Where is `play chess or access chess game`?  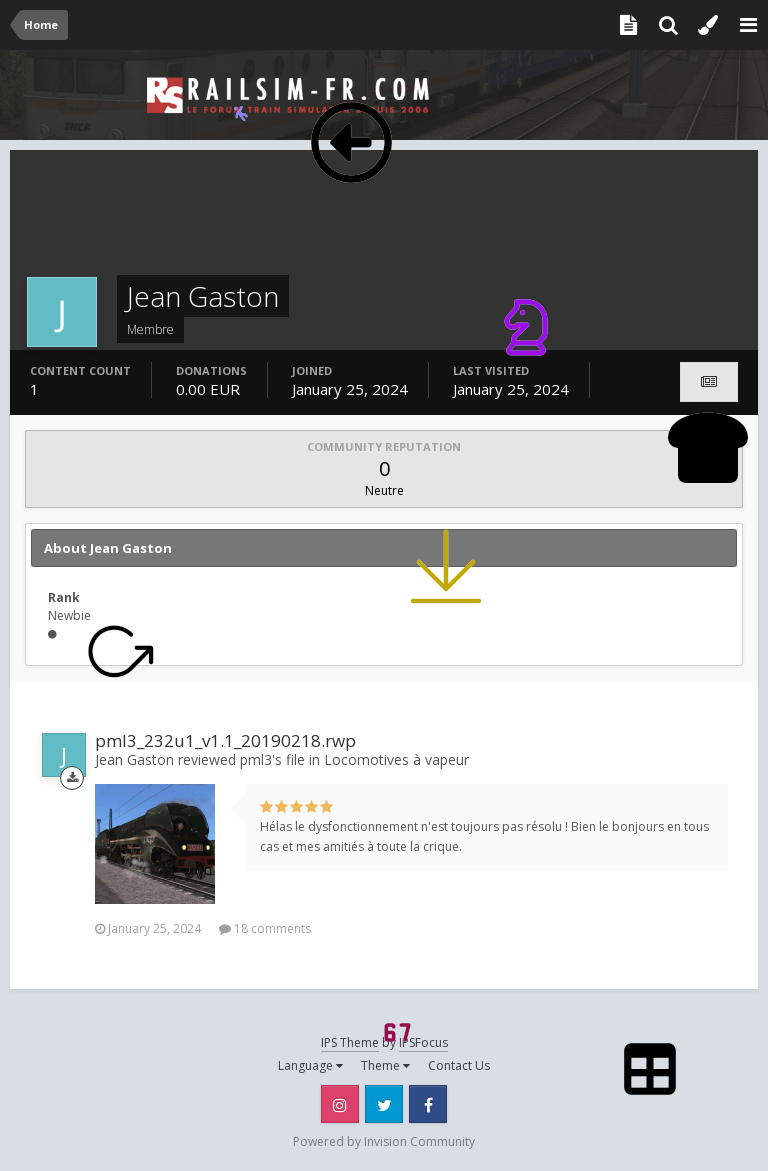 play chess or access chess game is located at coordinates (526, 329).